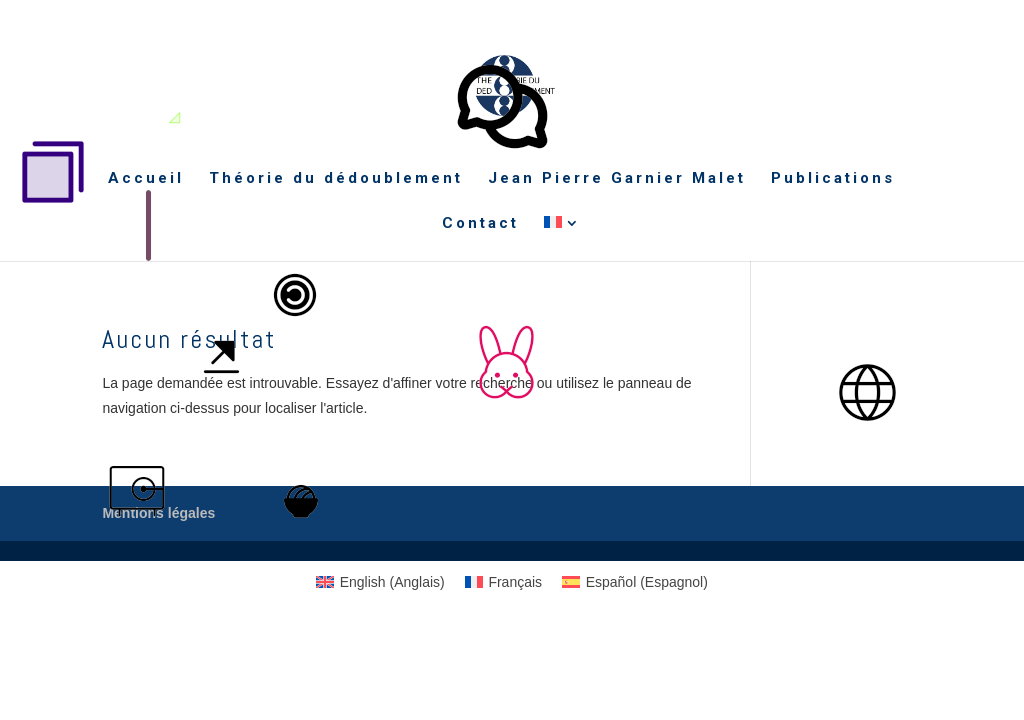 This screenshot has width=1024, height=720. I want to click on access secure storage or vault, so click(137, 489).